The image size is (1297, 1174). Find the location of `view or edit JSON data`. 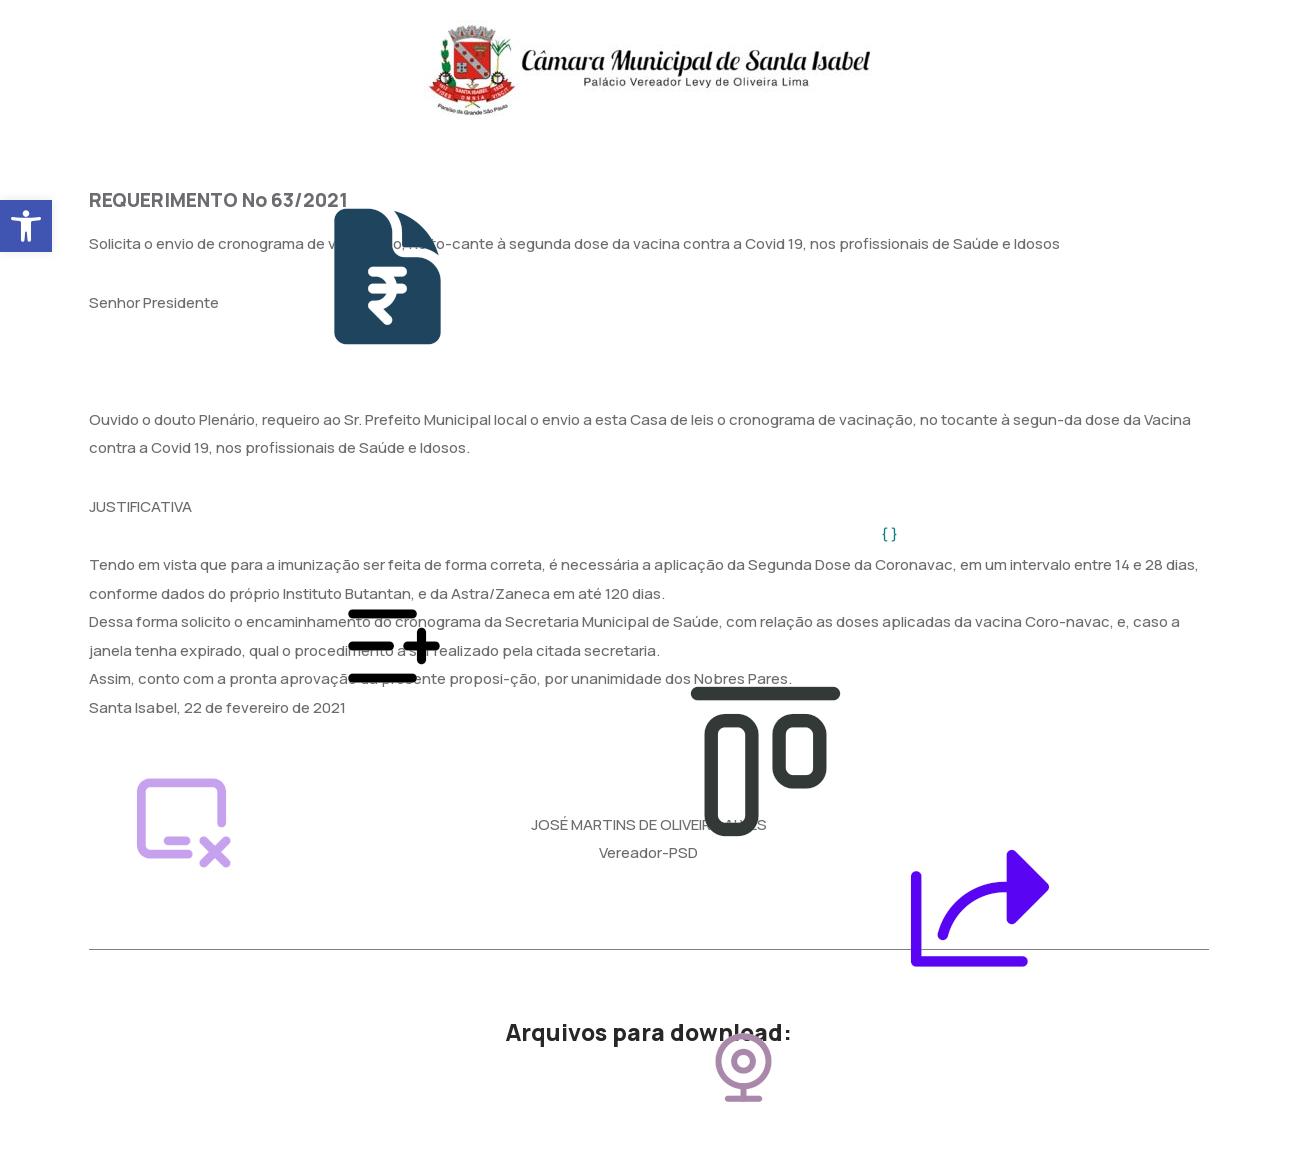

view or edit JSON data is located at coordinates (889, 534).